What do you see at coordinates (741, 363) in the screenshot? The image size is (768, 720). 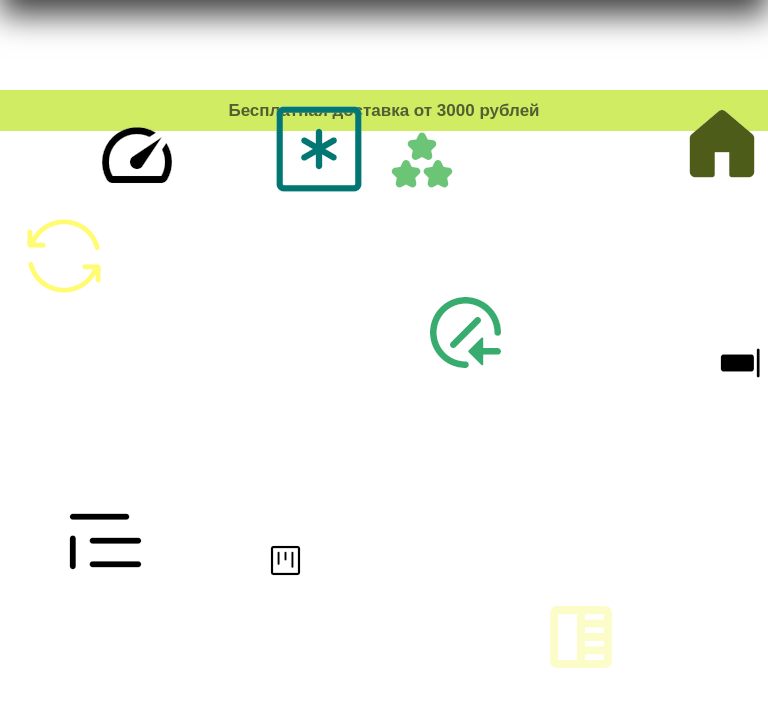 I see `align content to the right` at bounding box center [741, 363].